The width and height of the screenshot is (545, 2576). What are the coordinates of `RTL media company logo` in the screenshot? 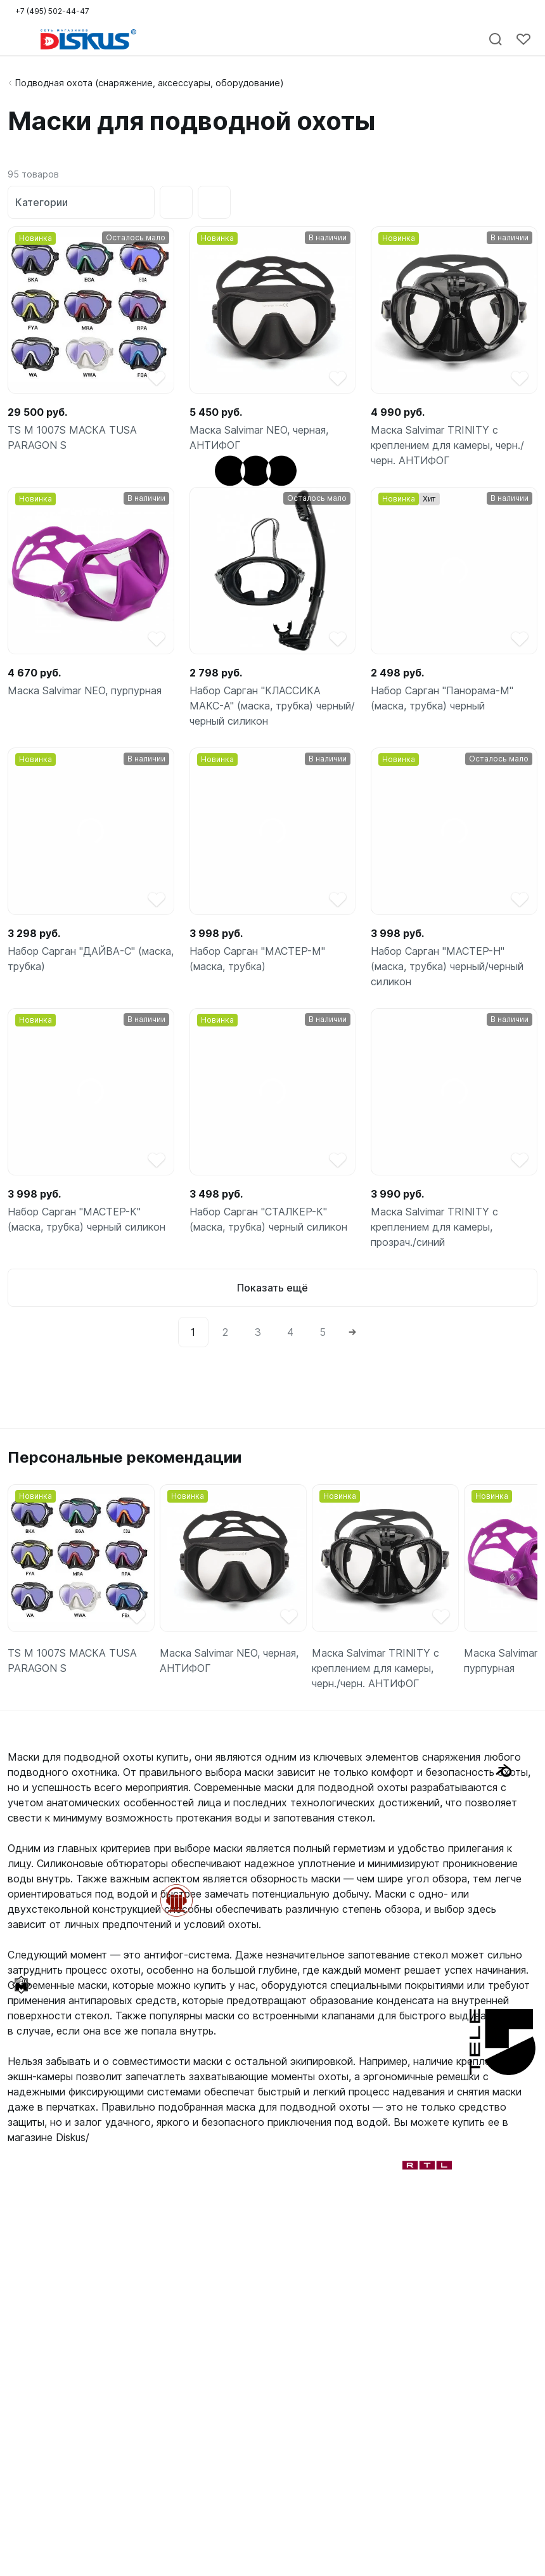 It's located at (427, 2165).